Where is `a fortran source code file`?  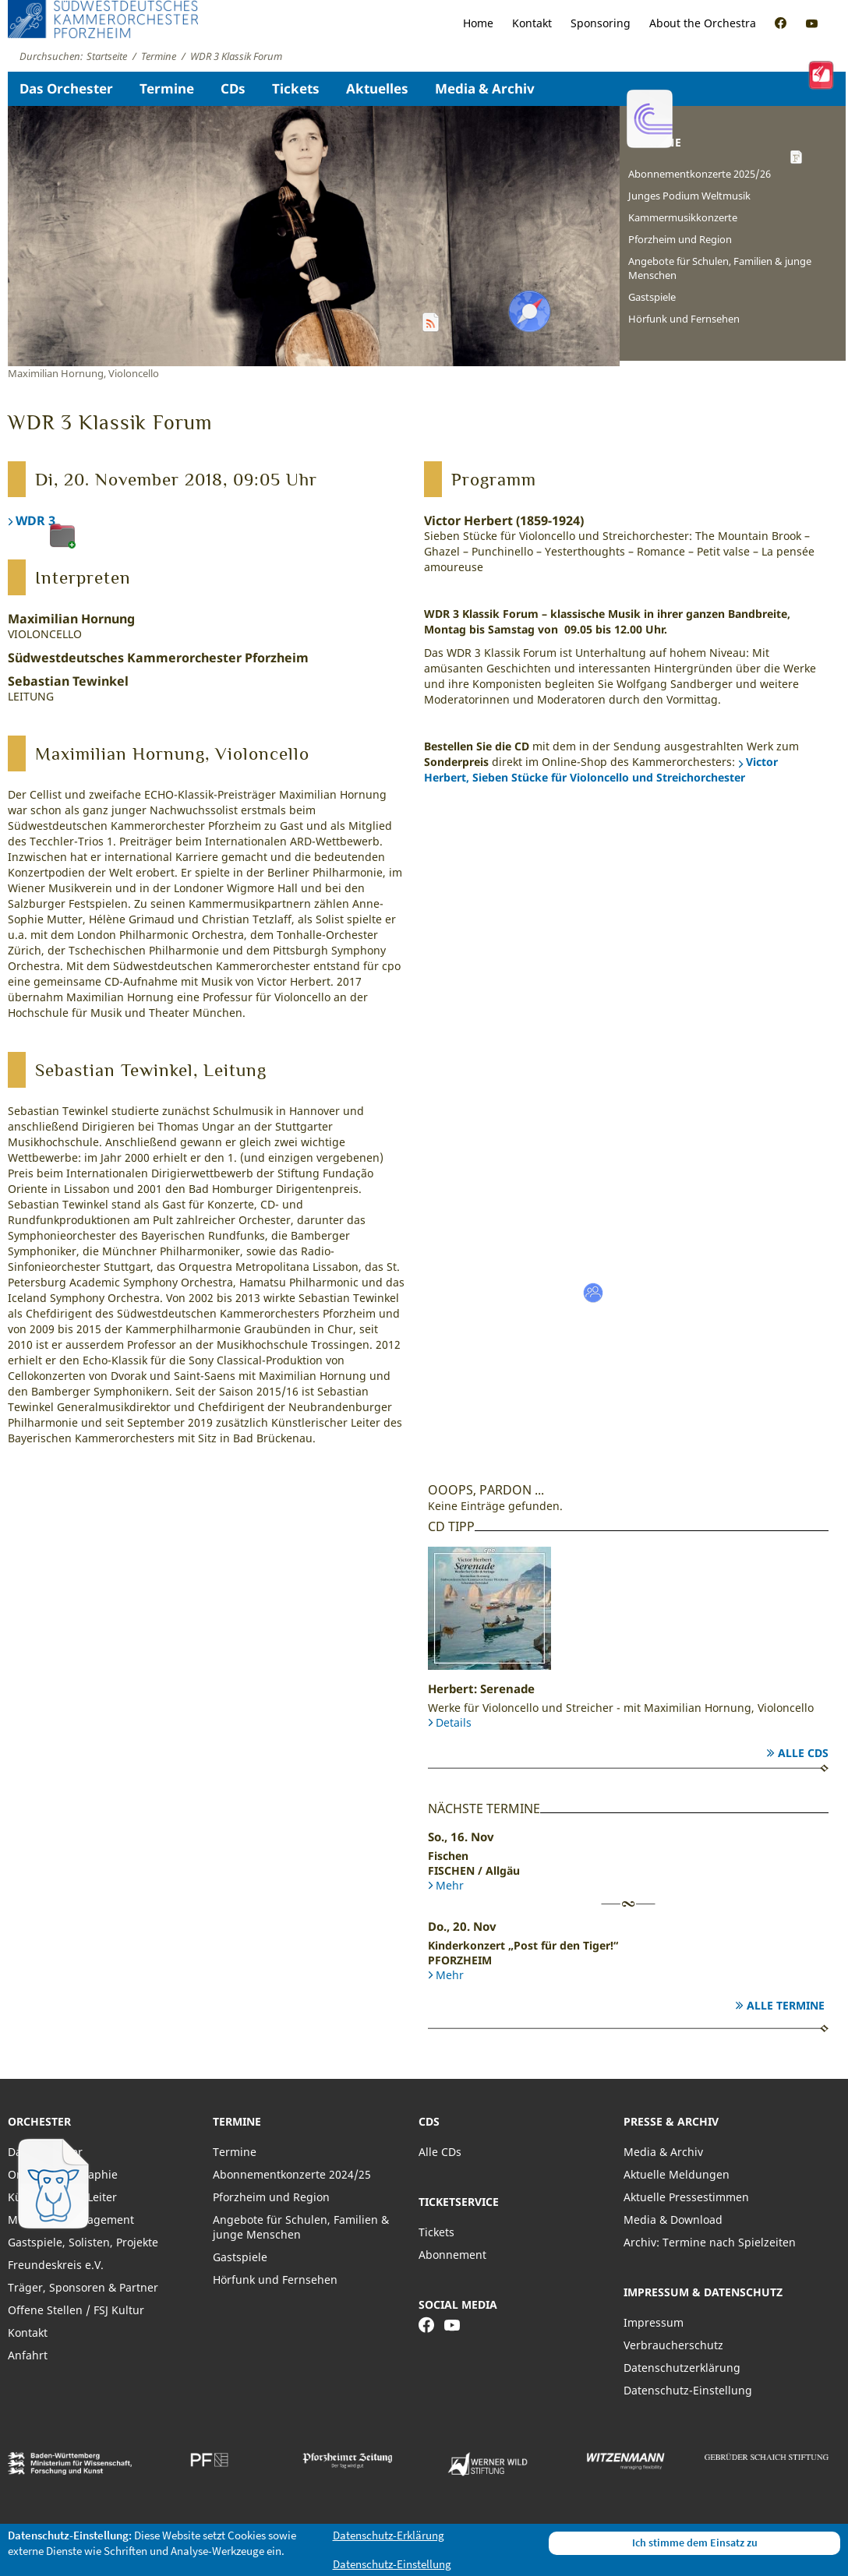 a fortran source code file is located at coordinates (796, 157).